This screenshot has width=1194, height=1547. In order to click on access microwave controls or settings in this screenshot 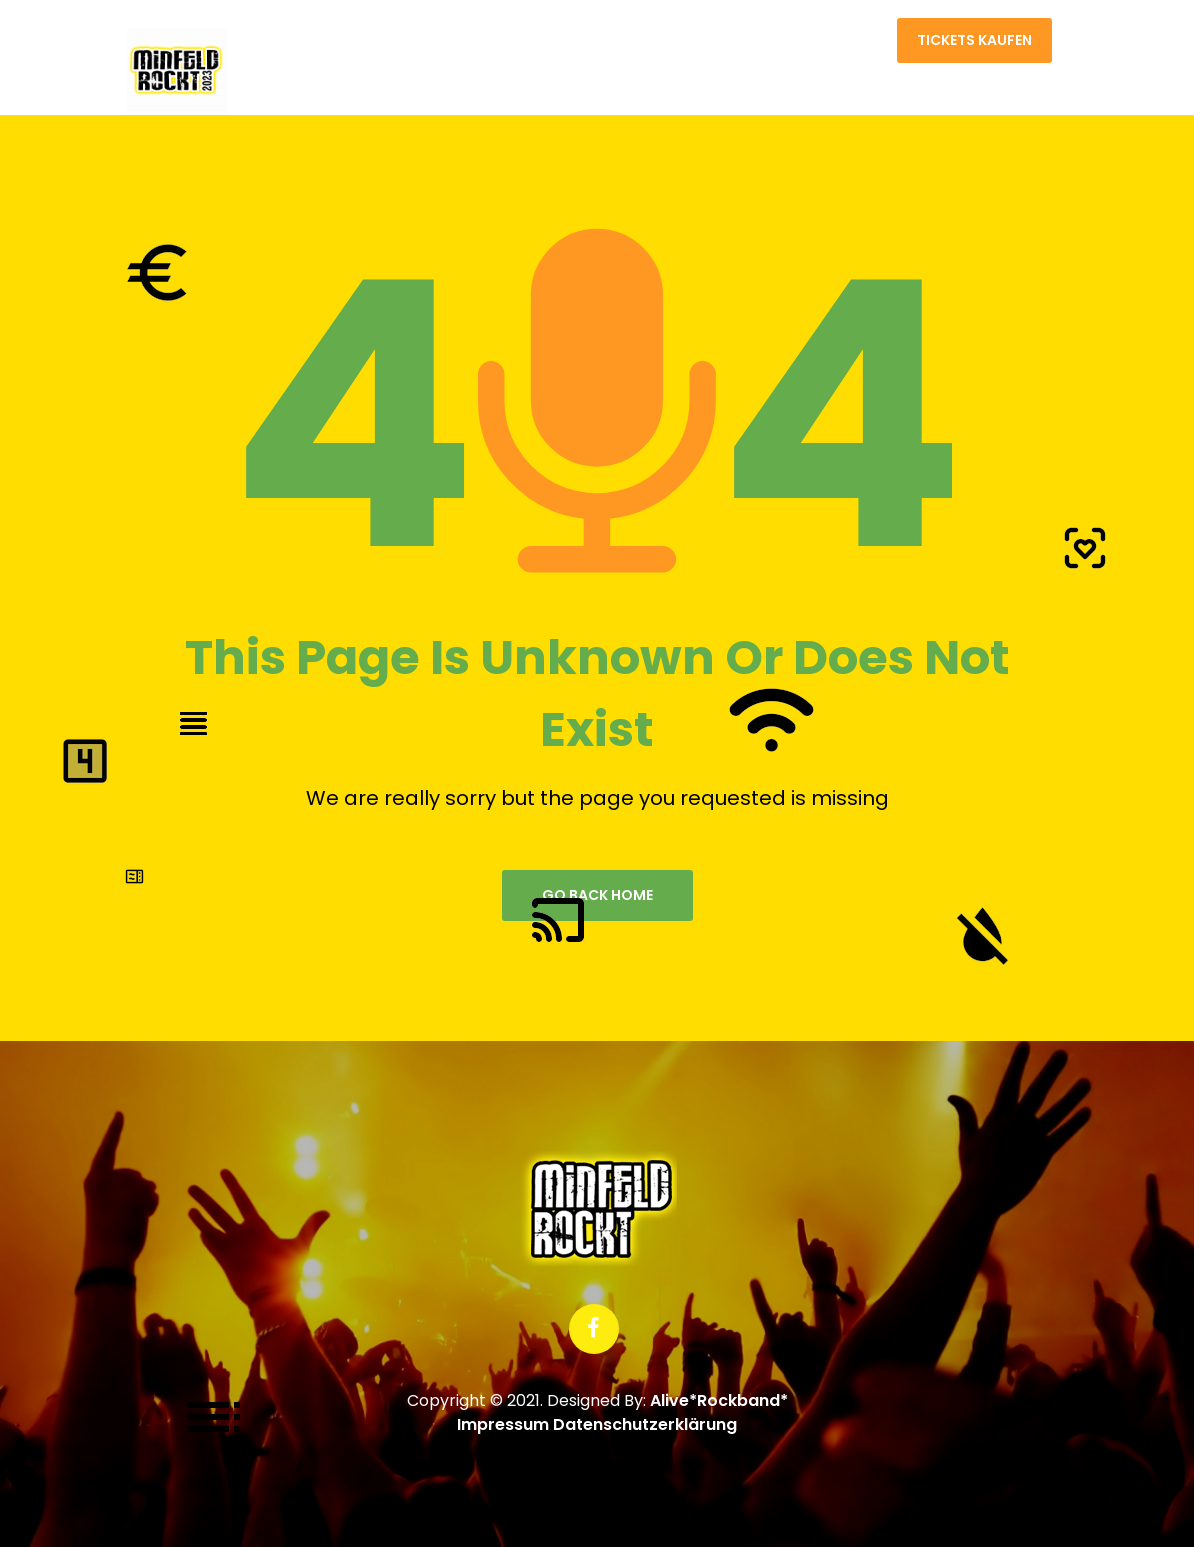, I will do `click(134, 876)`.